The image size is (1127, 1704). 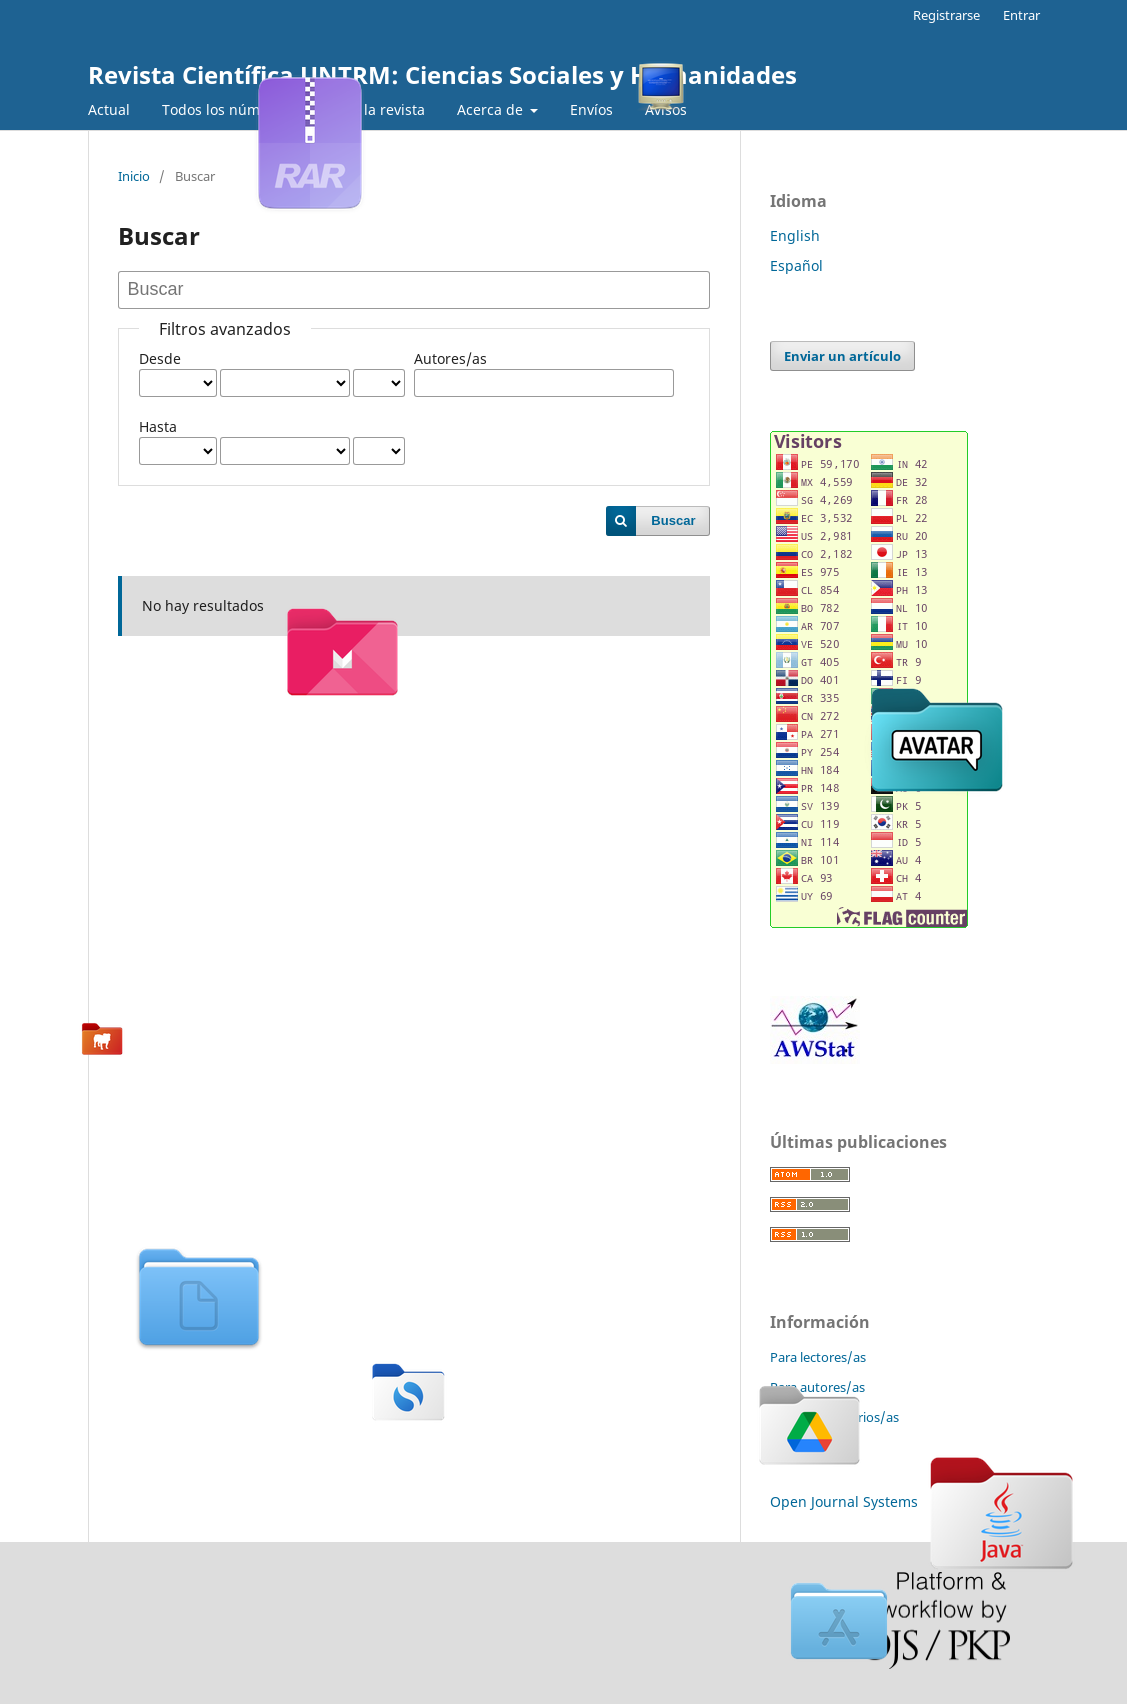 What do you see at coordinates (661, 86) in the screenshot?
I see `connect to a windows PC or external computer` at bounding box center [661, 86].